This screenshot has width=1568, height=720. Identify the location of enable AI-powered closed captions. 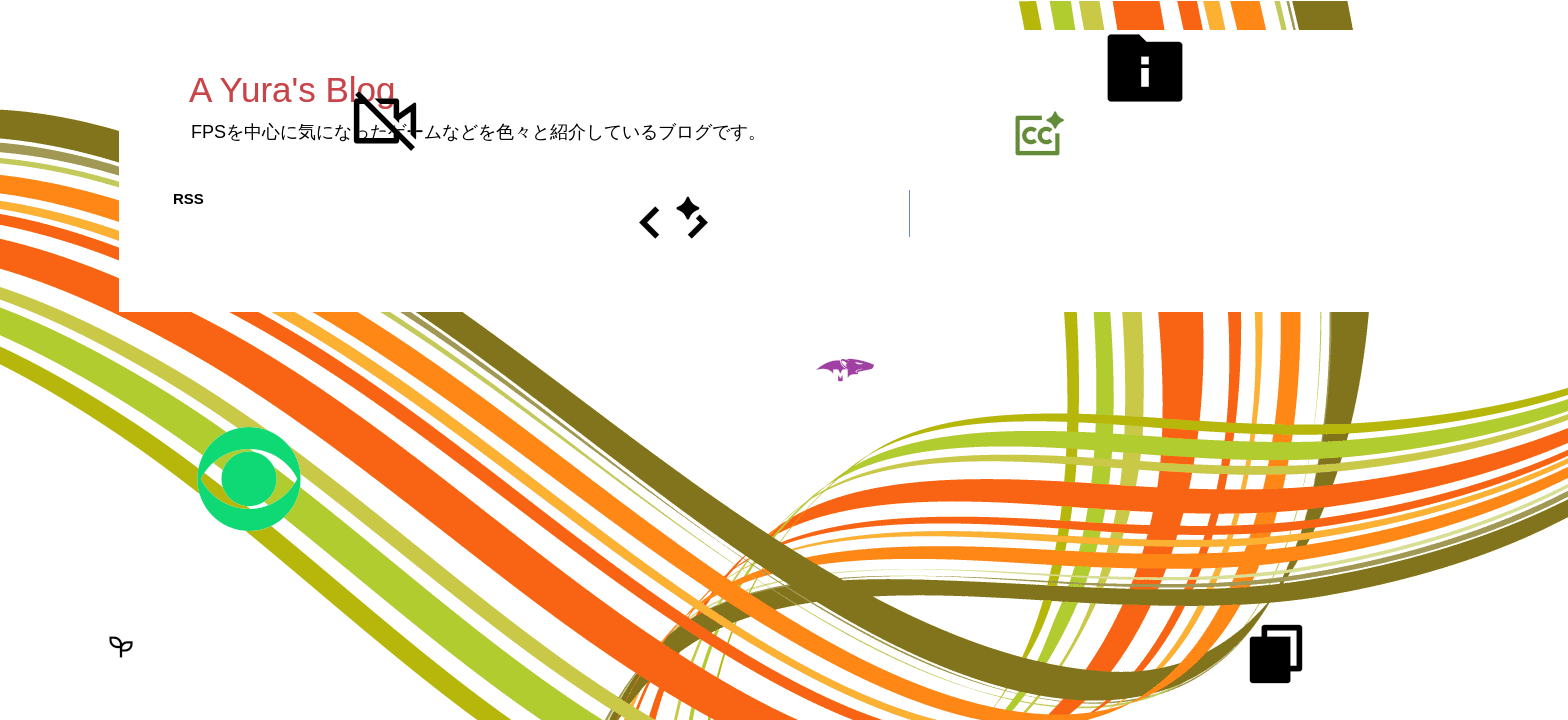
(1037, 135).